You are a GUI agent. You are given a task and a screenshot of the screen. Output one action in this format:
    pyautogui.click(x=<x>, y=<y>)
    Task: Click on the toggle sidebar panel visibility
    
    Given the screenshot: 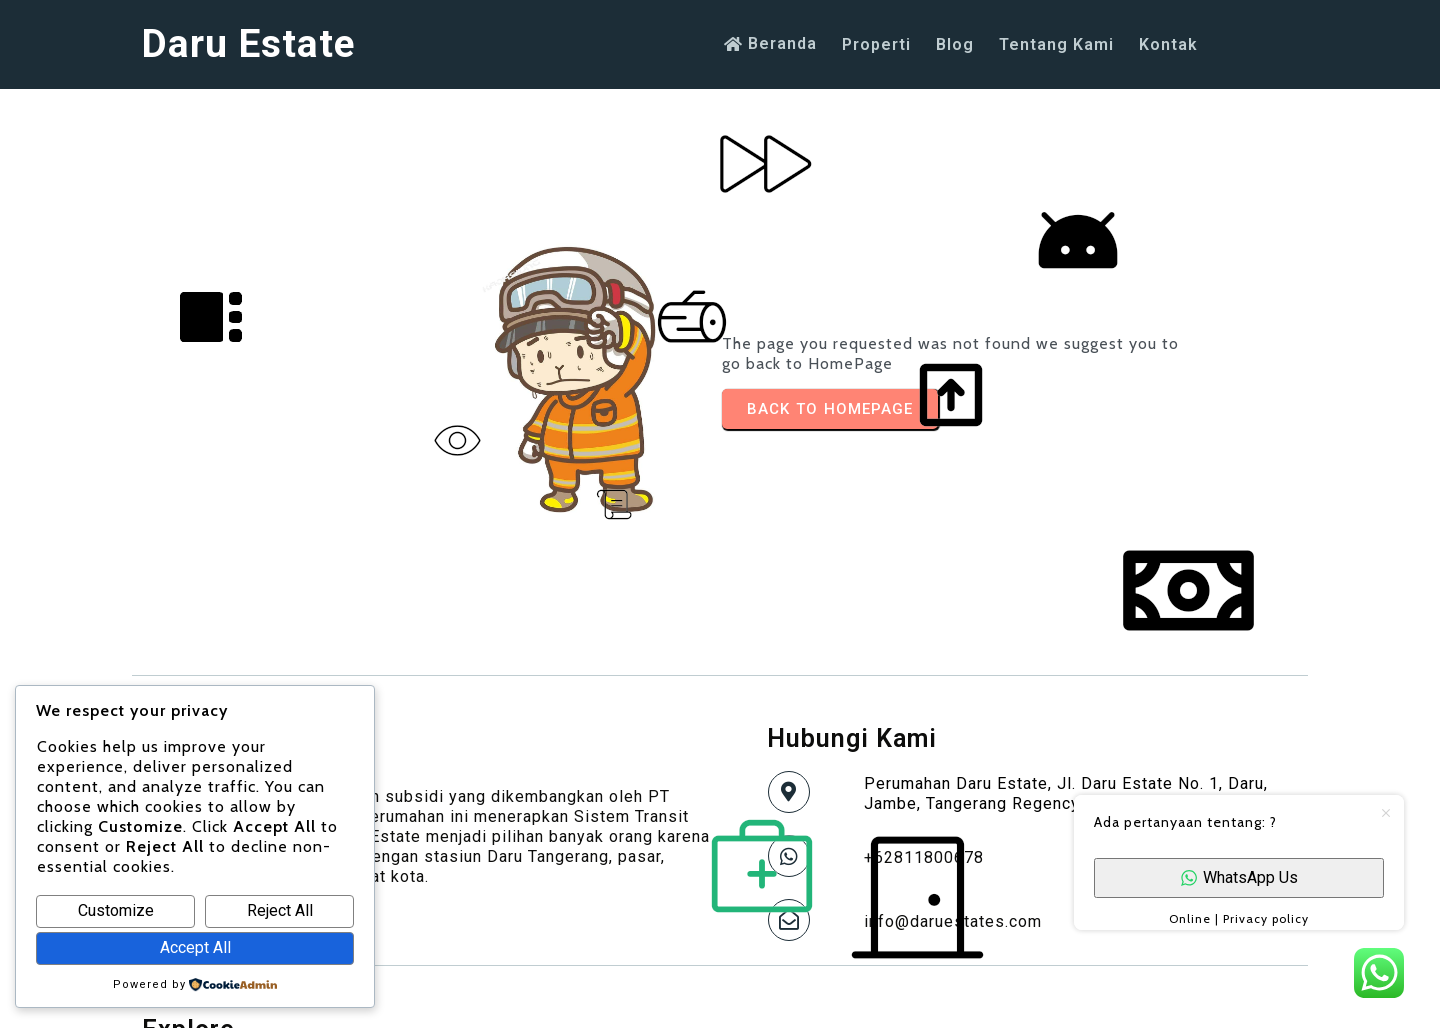 What is the action you would take?
    pyautogui.click(x=211, y=317)
    